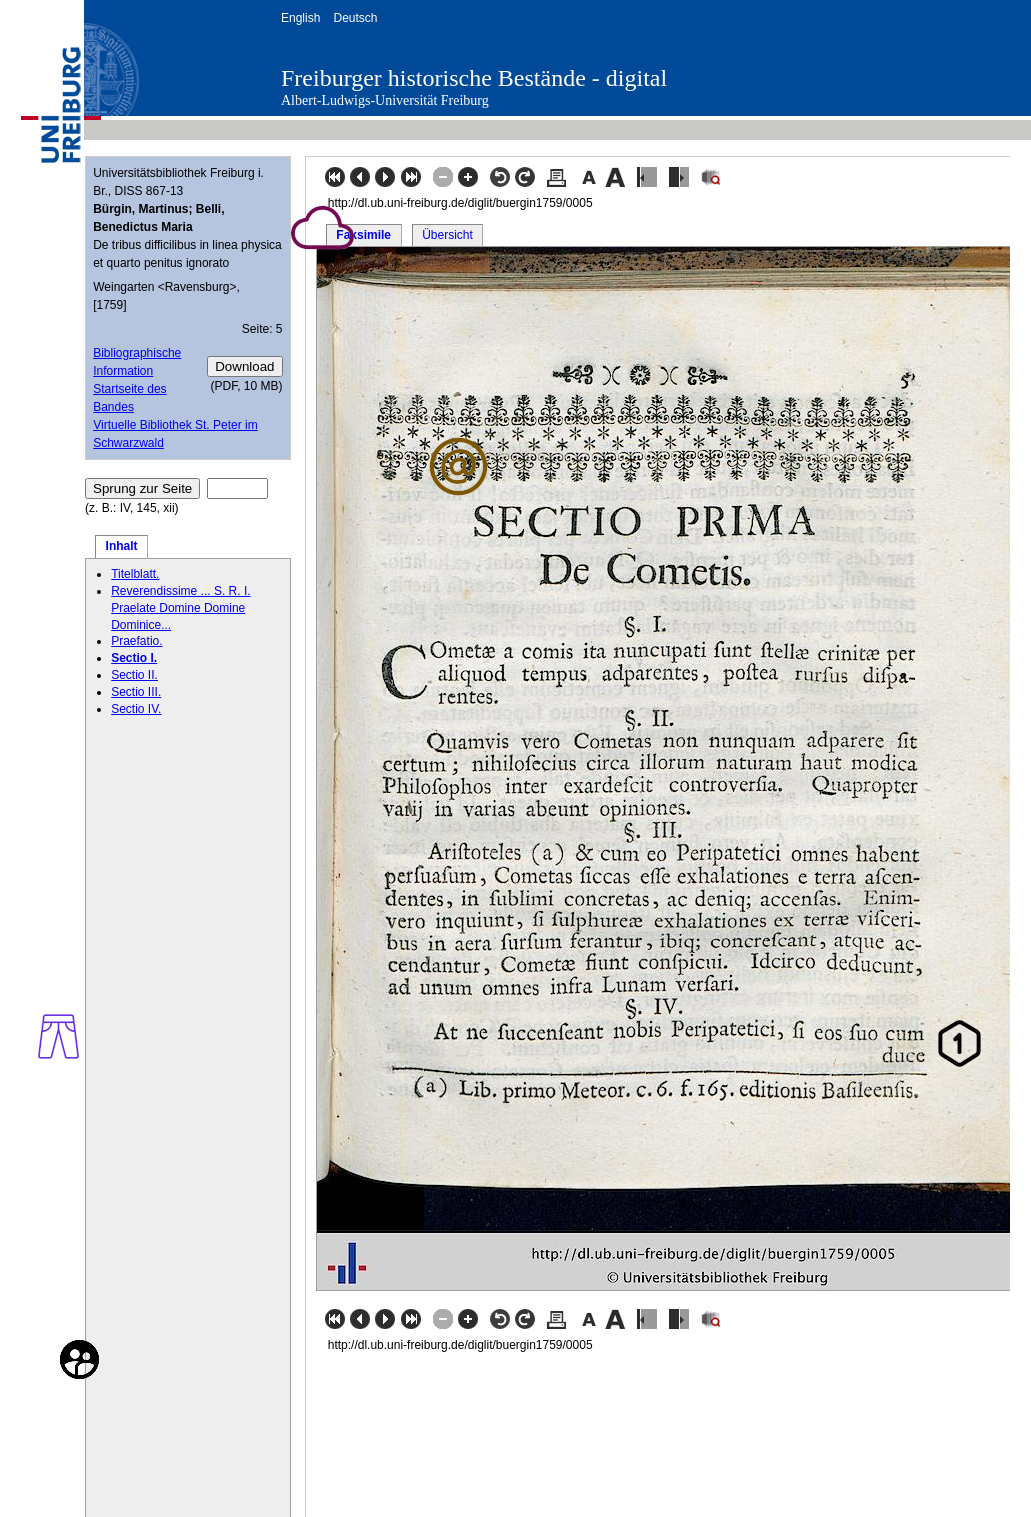  What do you see at coordinates (322, 227) in the screenshot?
I see `access cloud storage` at bounding box center [322, 227].